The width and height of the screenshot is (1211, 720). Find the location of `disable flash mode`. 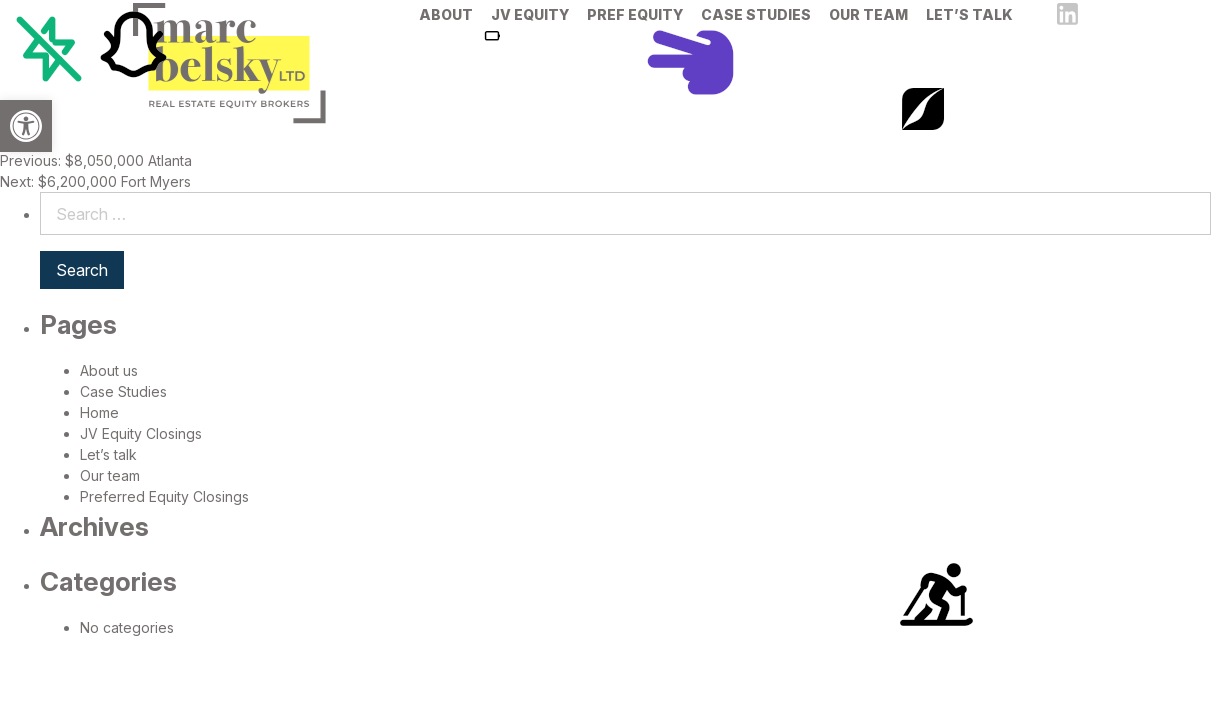

disable flash mode is located at coordinates (49, 49).